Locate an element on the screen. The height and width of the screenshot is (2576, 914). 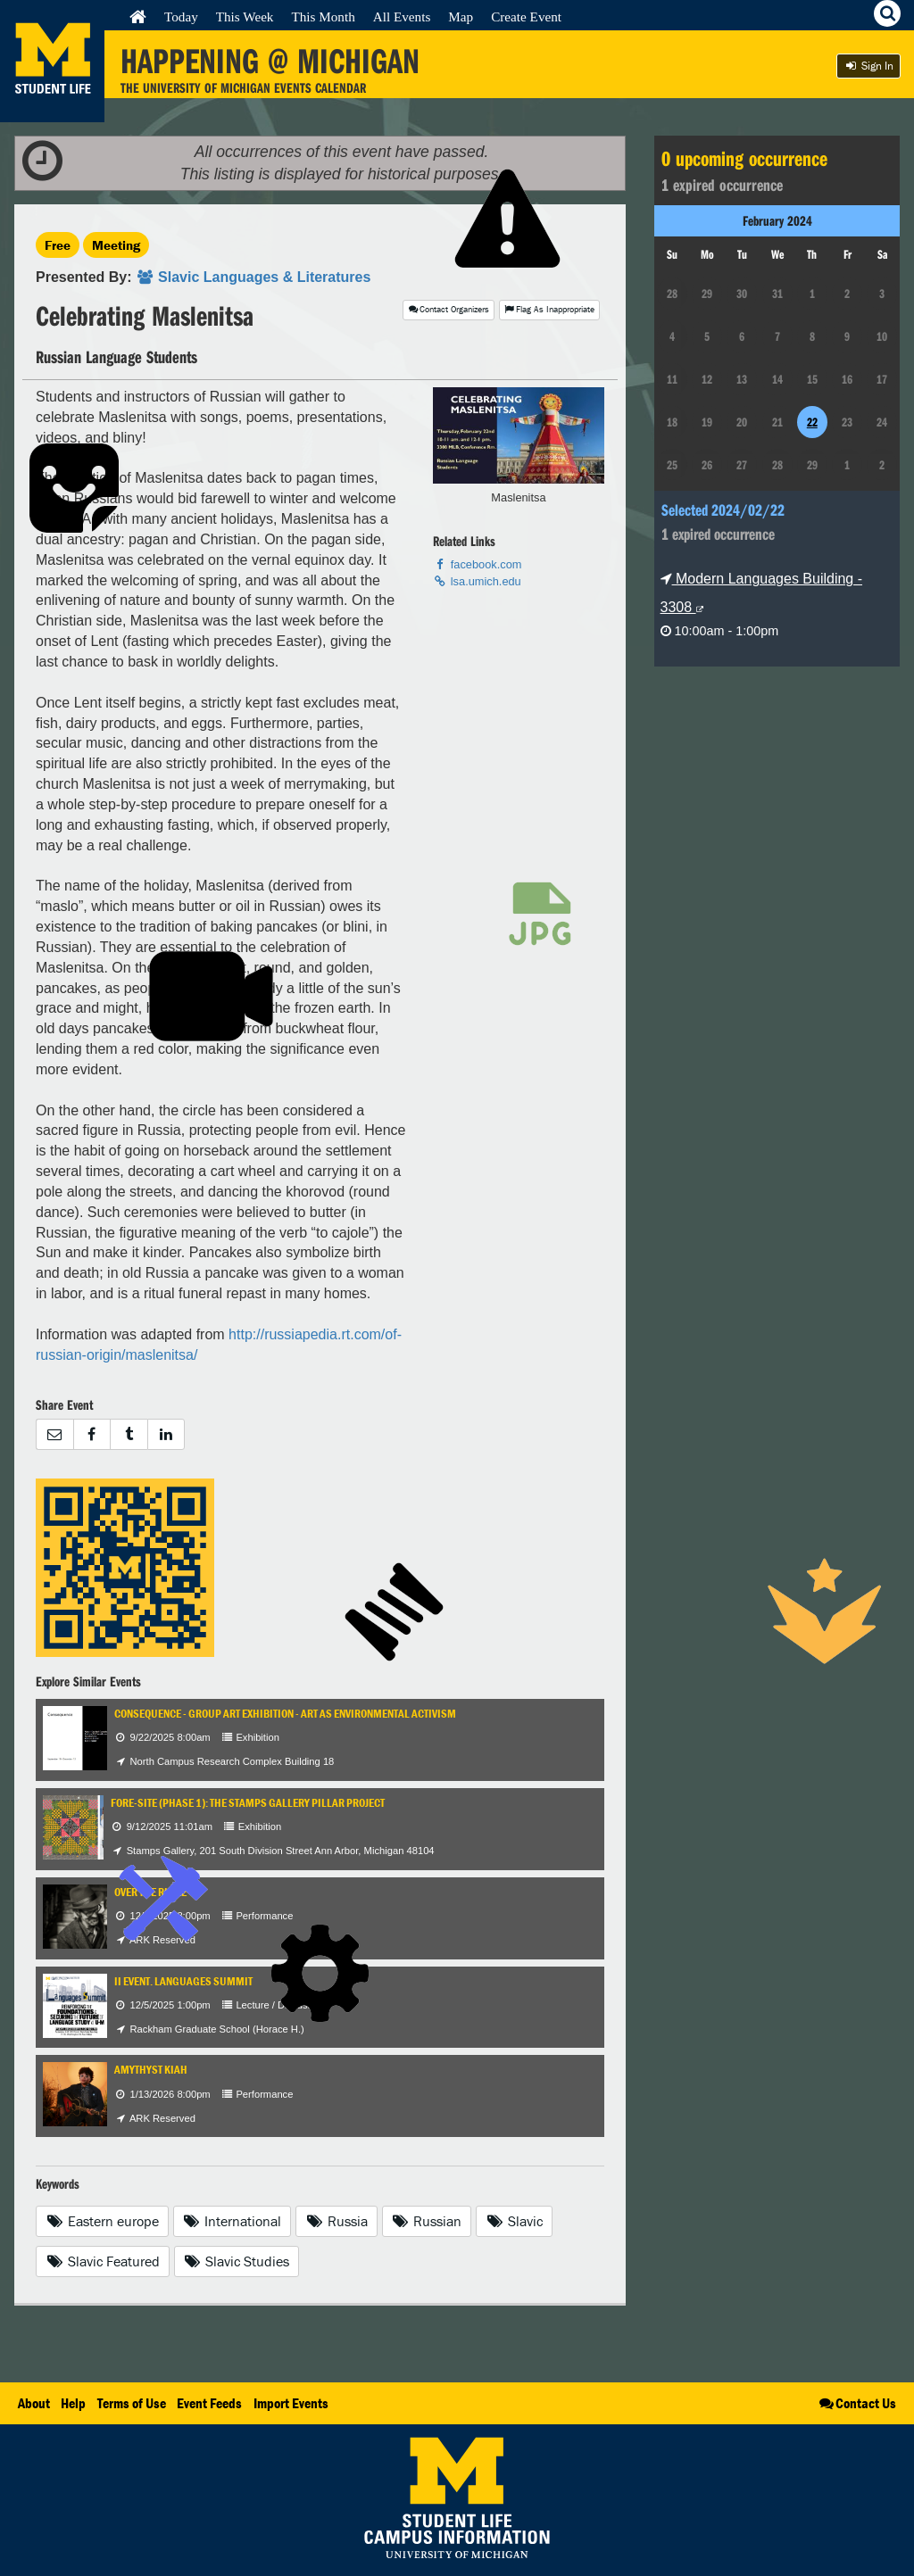
indicates a warning or caution state is located at coordinates (507, 221).